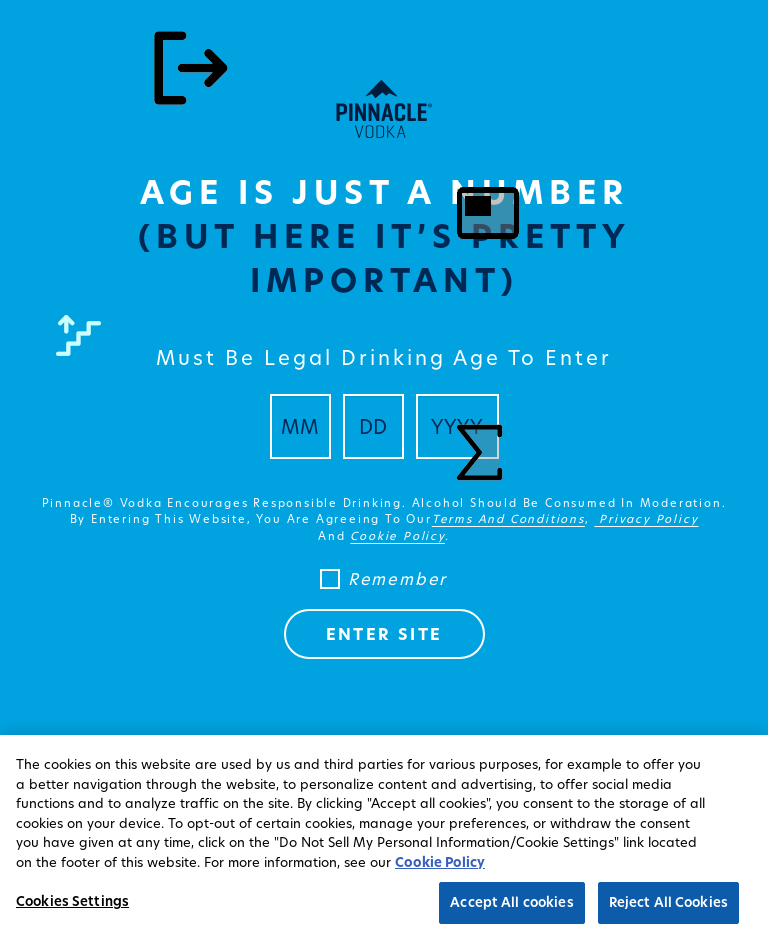  I want to click on calculate sum or total, so click(479, 452).